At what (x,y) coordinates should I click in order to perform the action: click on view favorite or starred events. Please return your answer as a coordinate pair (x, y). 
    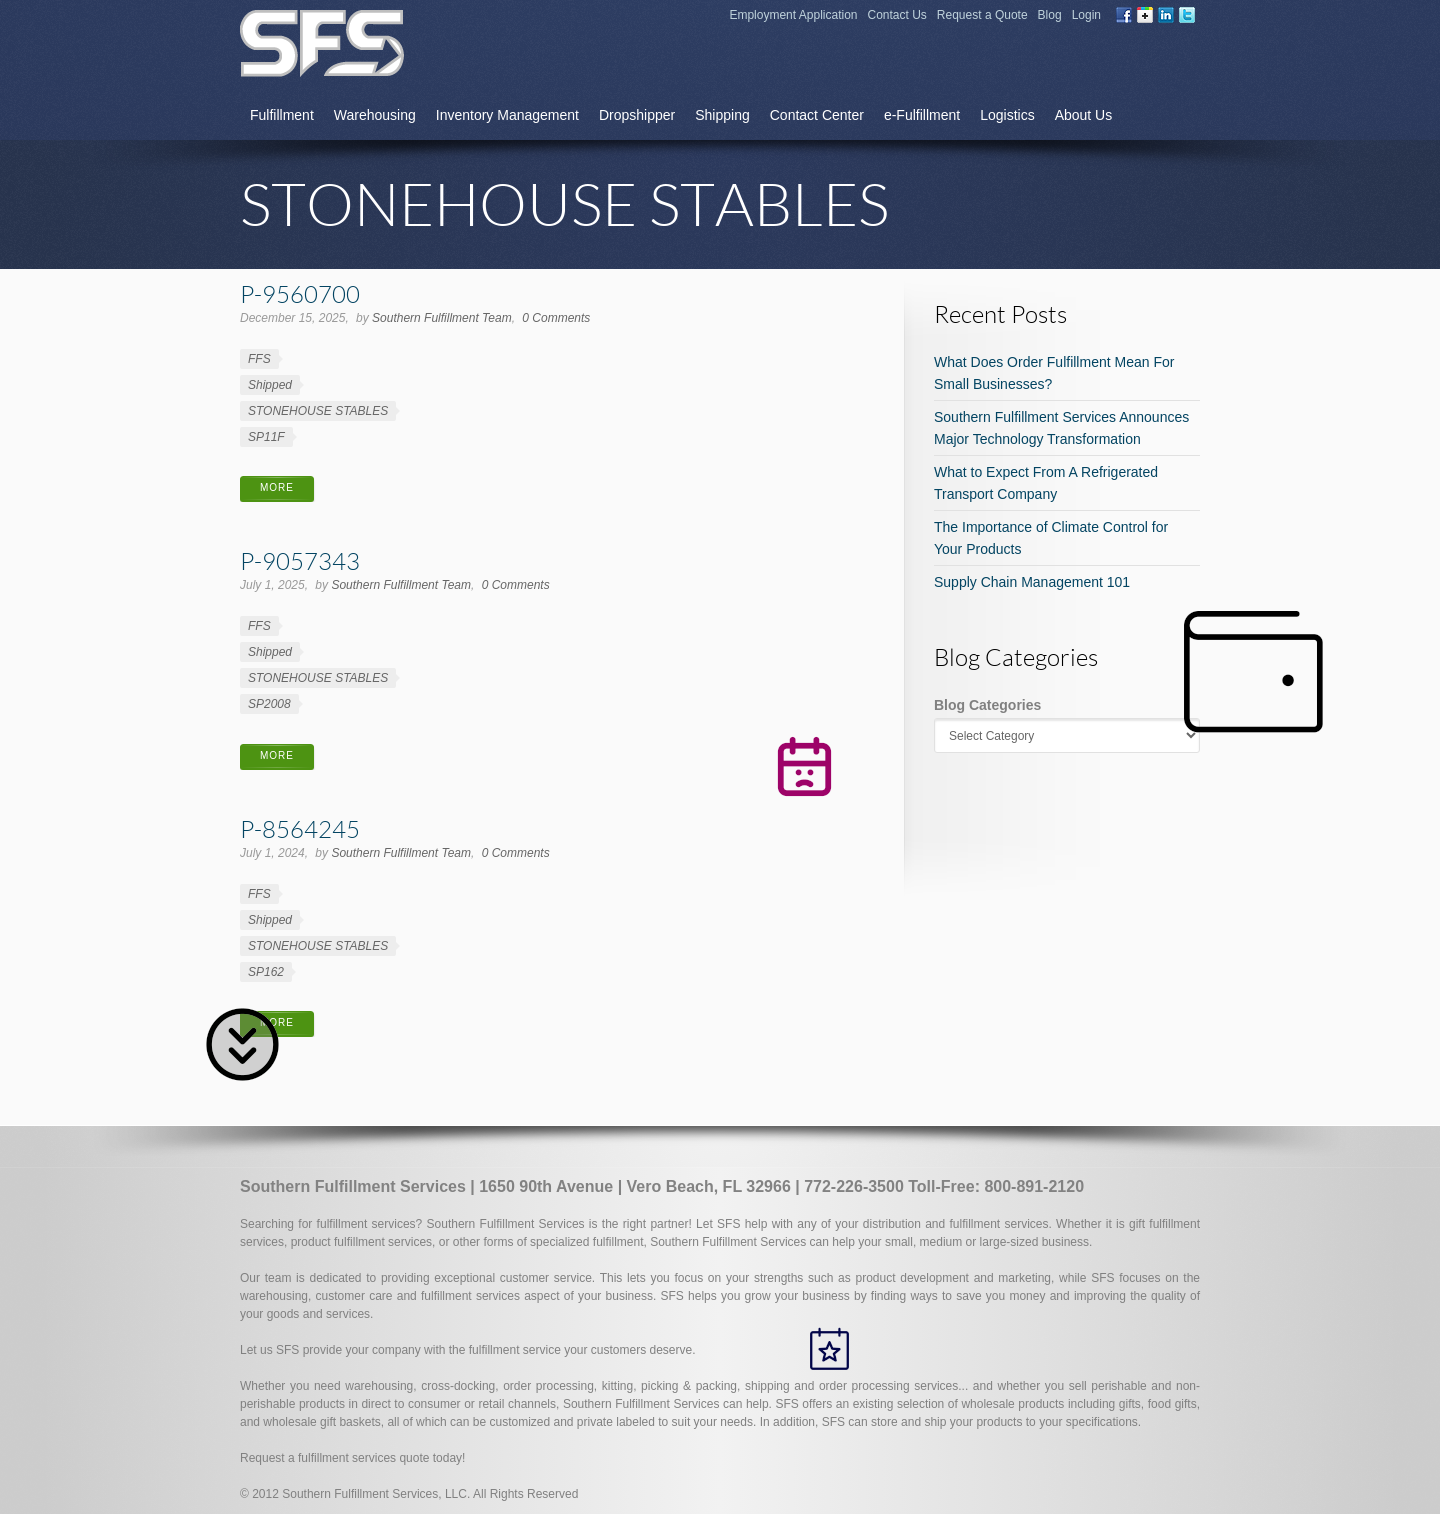
    Looking at the image, I should click on (829, 1350).